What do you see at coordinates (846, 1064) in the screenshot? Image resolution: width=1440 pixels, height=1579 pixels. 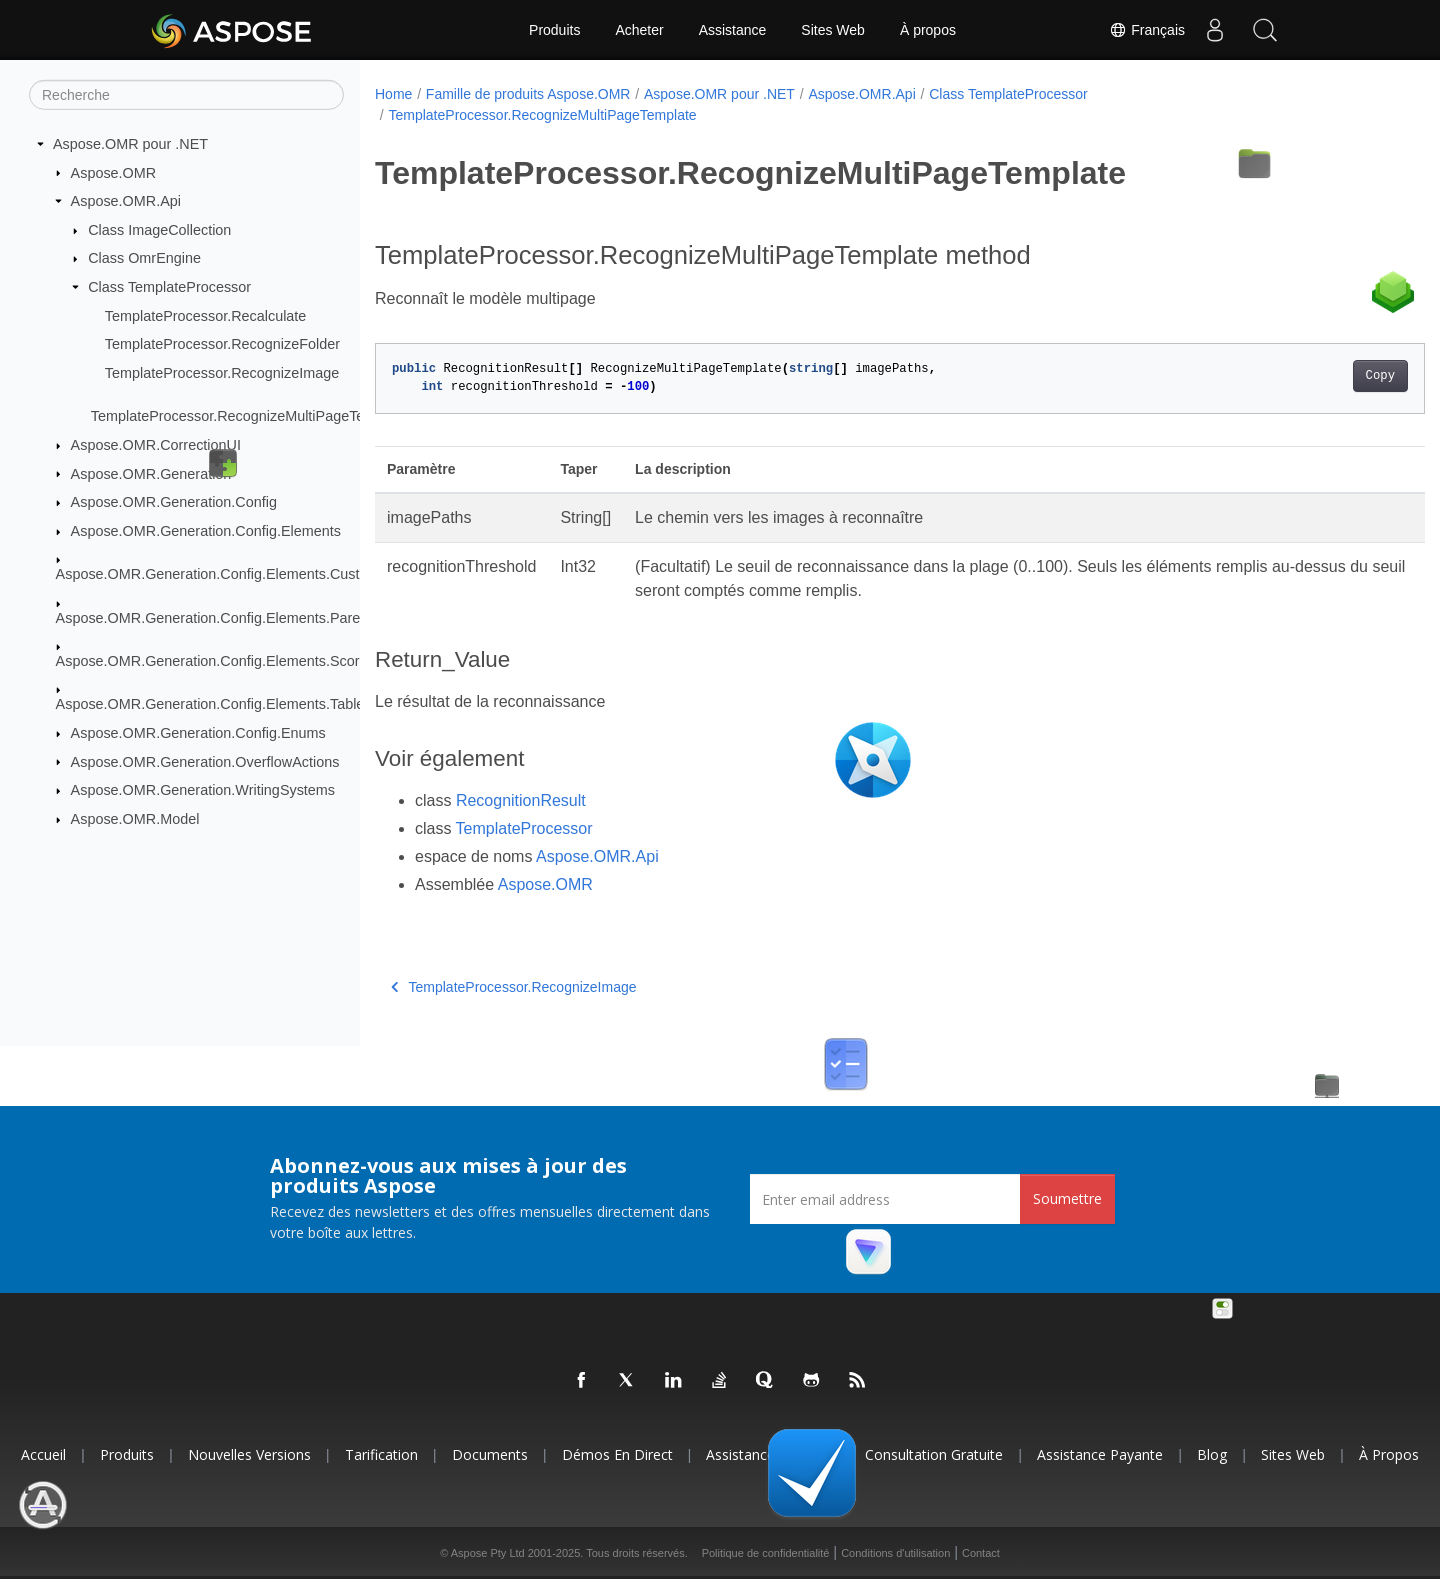 I see `open your to-do list app` at bounding box center [846, 1064].